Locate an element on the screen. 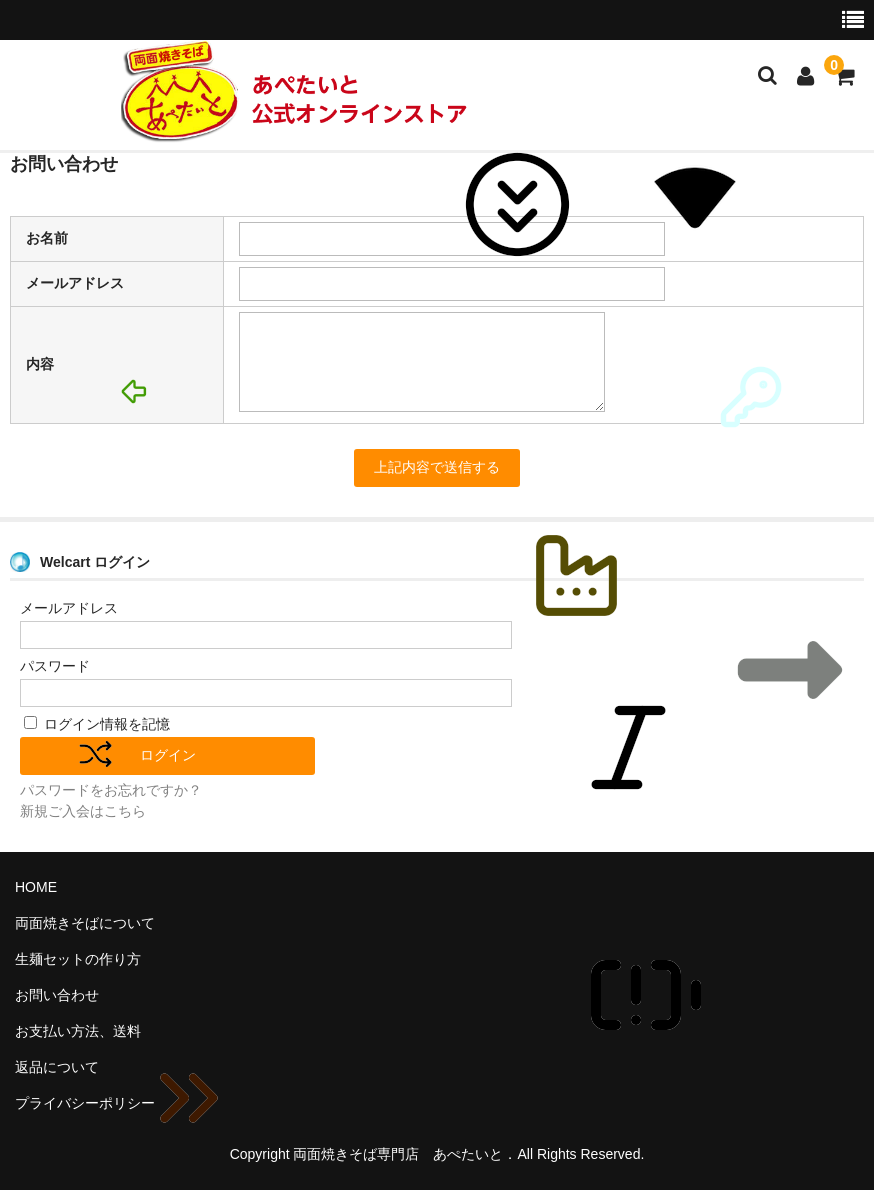 The image size is (874, 1190). shuffle playlist or queue is located at coordinates (95, 754).